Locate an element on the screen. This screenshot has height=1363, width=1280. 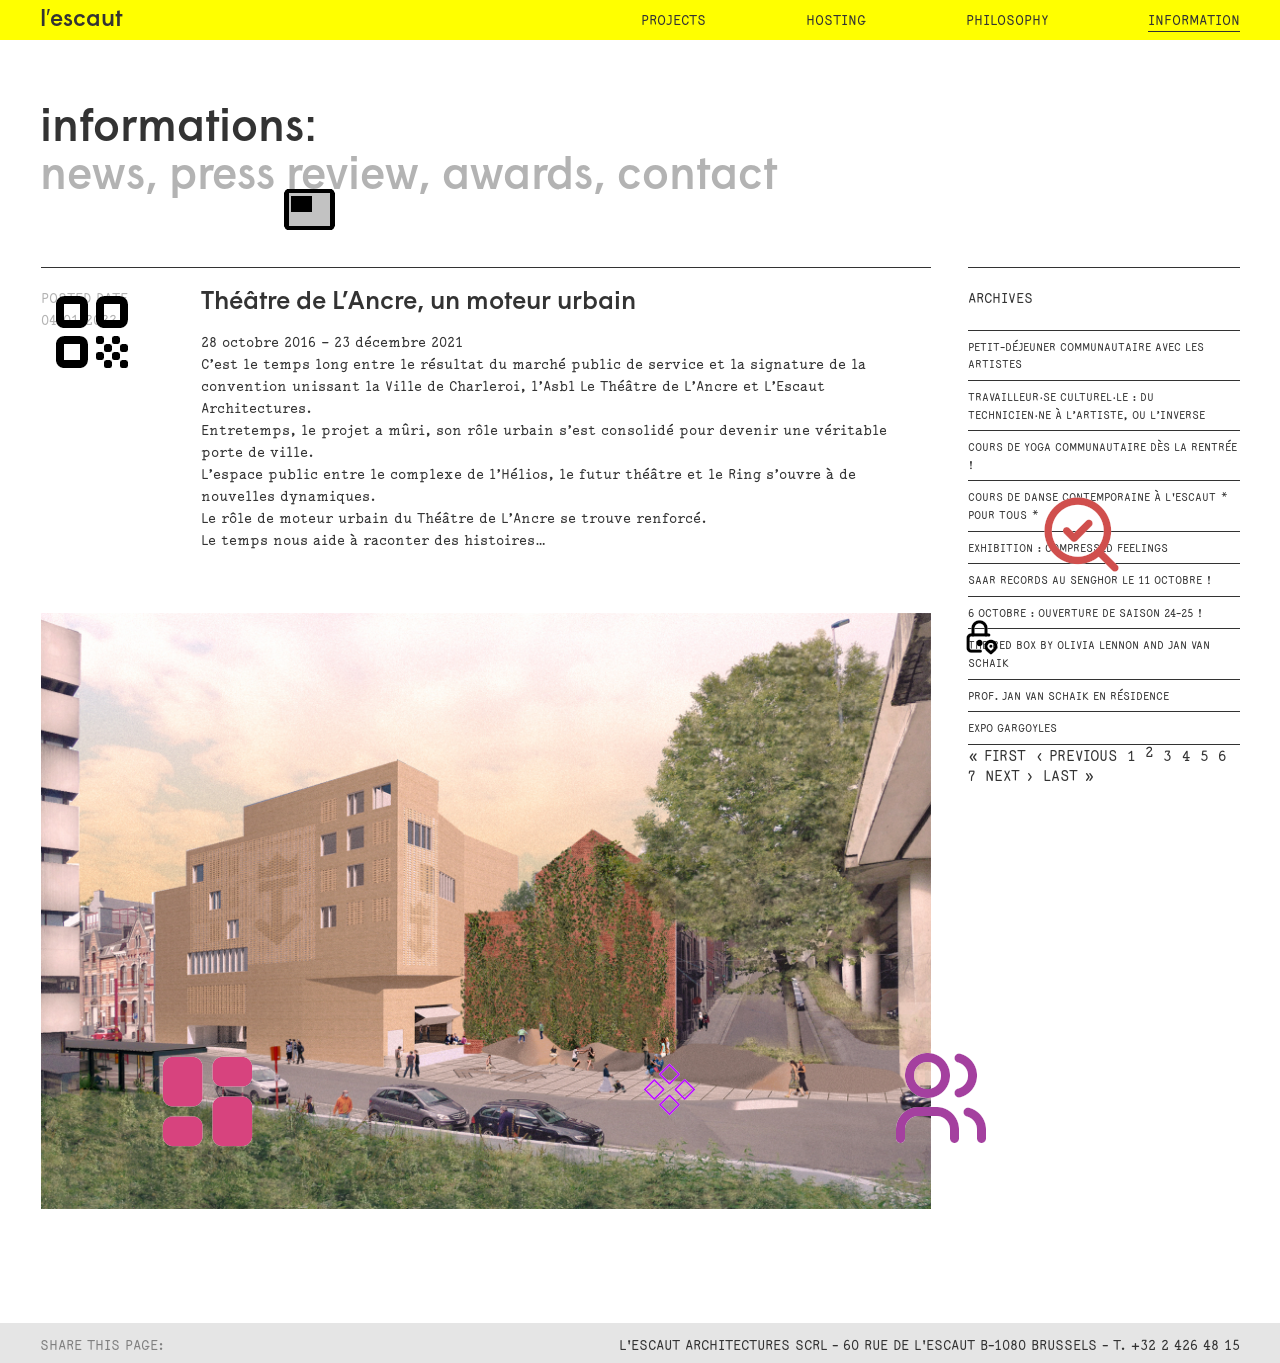
access featured or highlighted video content is located at coordinates (309, 209).